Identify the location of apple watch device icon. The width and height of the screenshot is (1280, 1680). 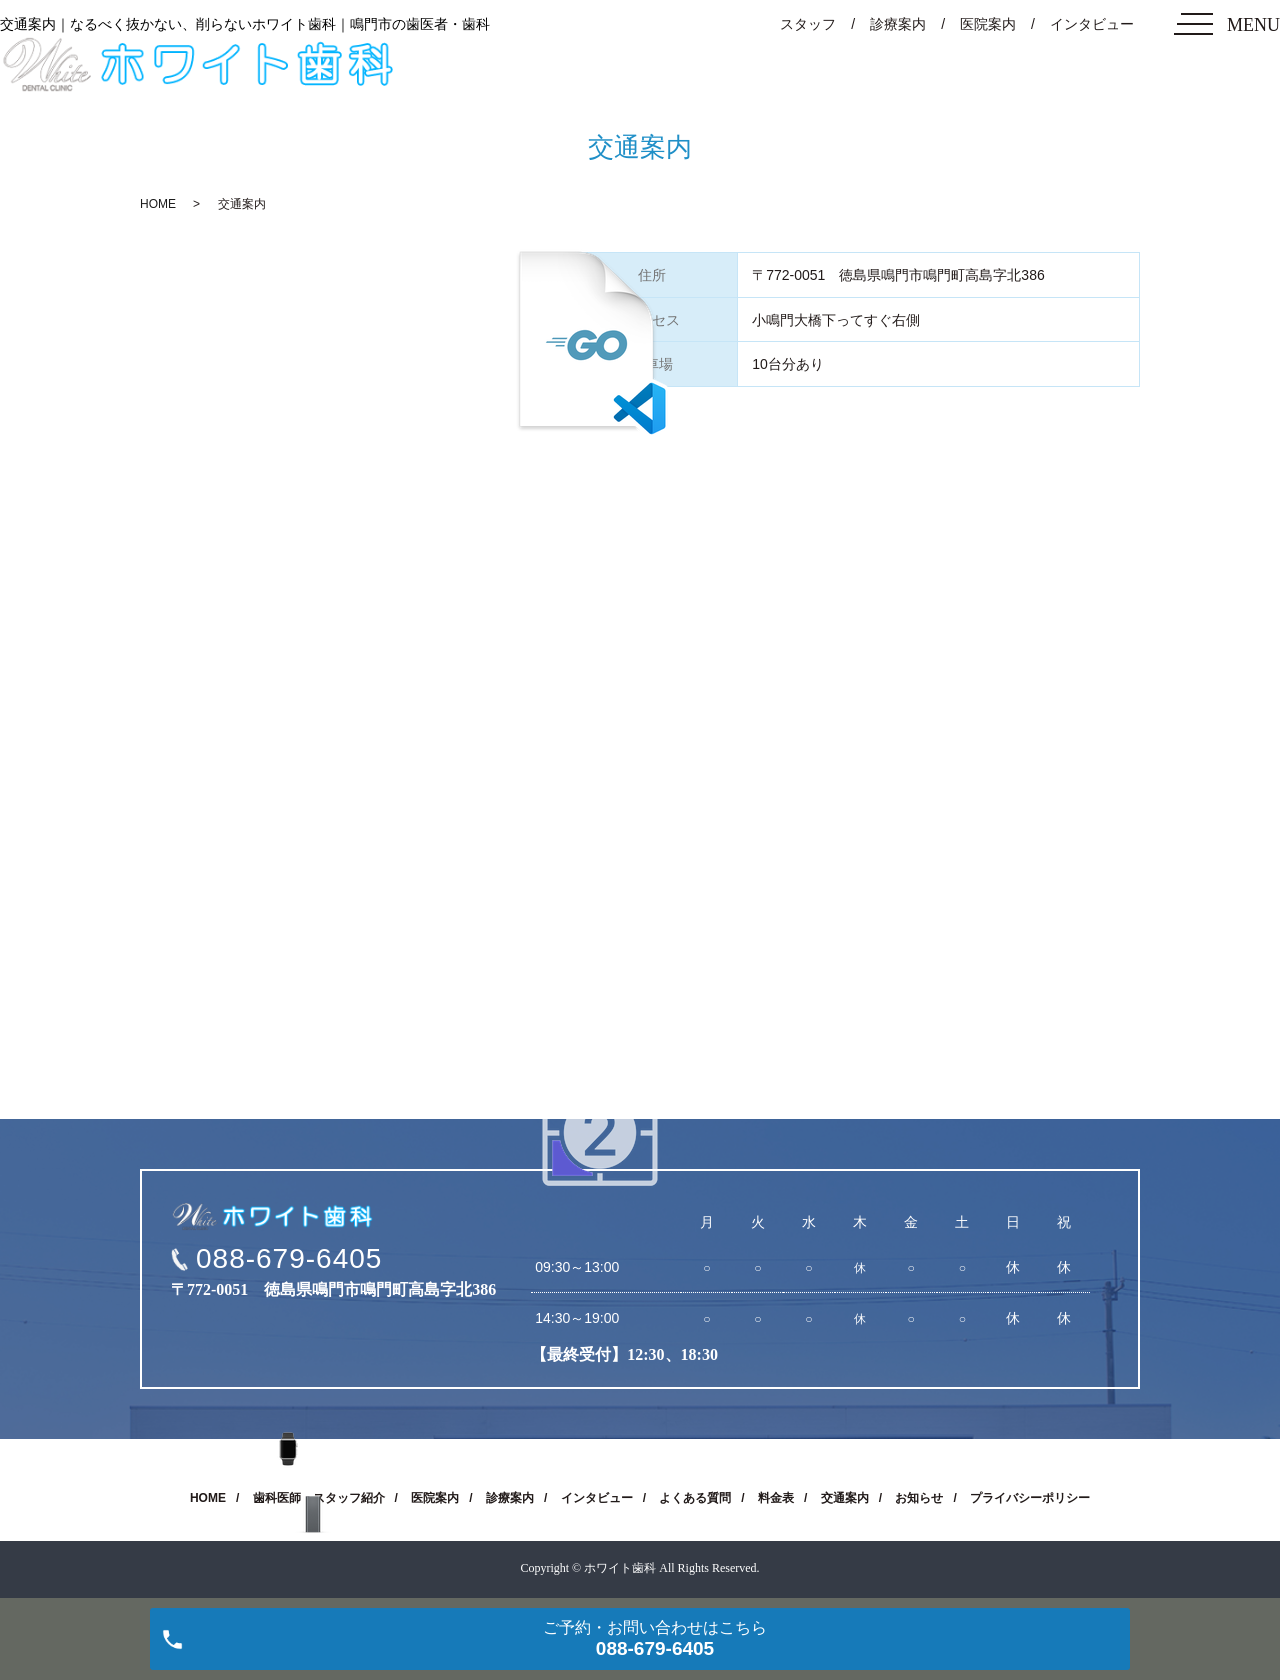
(288, 1449).